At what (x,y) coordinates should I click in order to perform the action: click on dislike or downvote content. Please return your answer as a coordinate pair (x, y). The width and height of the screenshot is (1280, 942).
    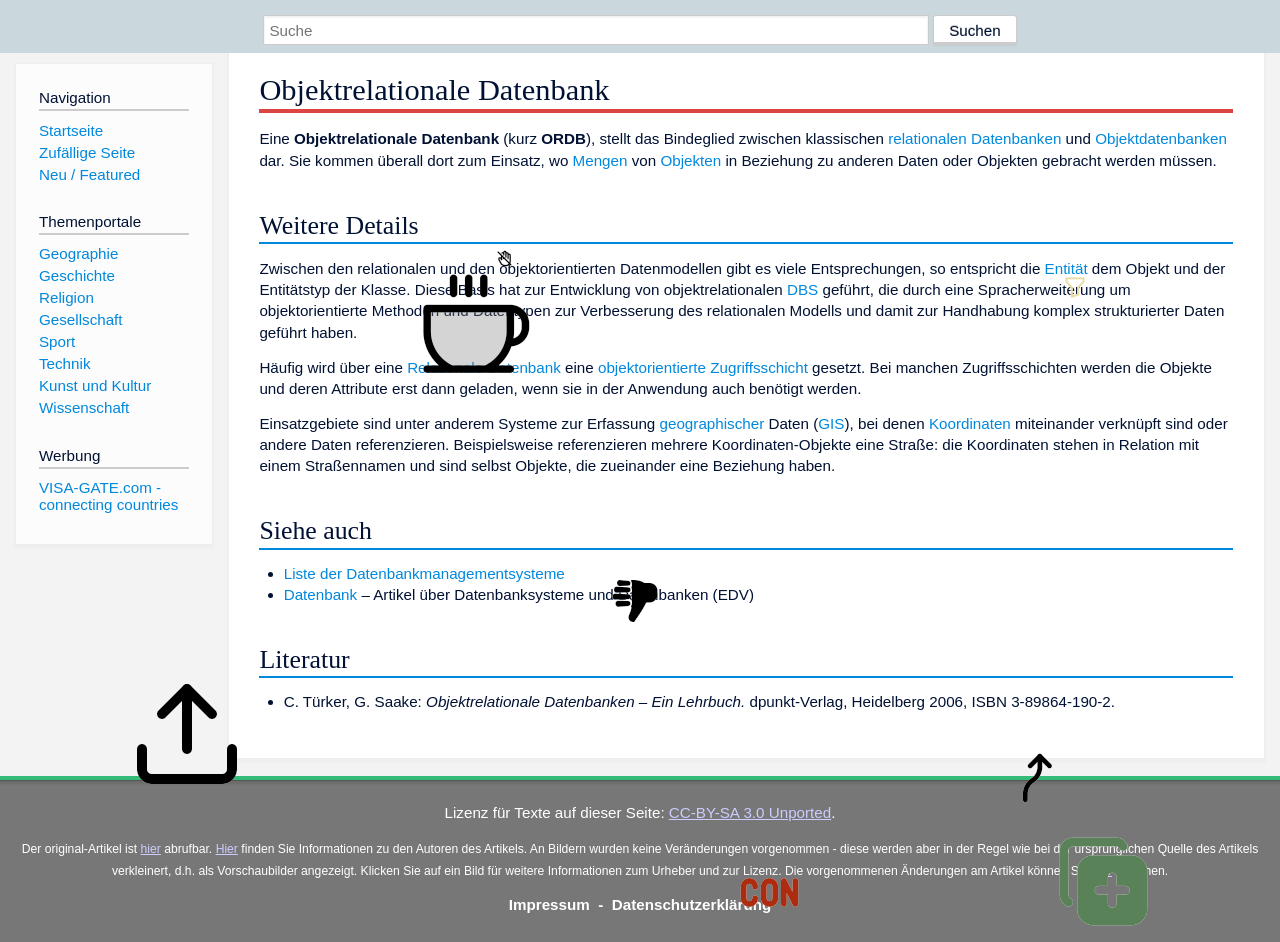
    Looking at the image, I should click on (635, 601).